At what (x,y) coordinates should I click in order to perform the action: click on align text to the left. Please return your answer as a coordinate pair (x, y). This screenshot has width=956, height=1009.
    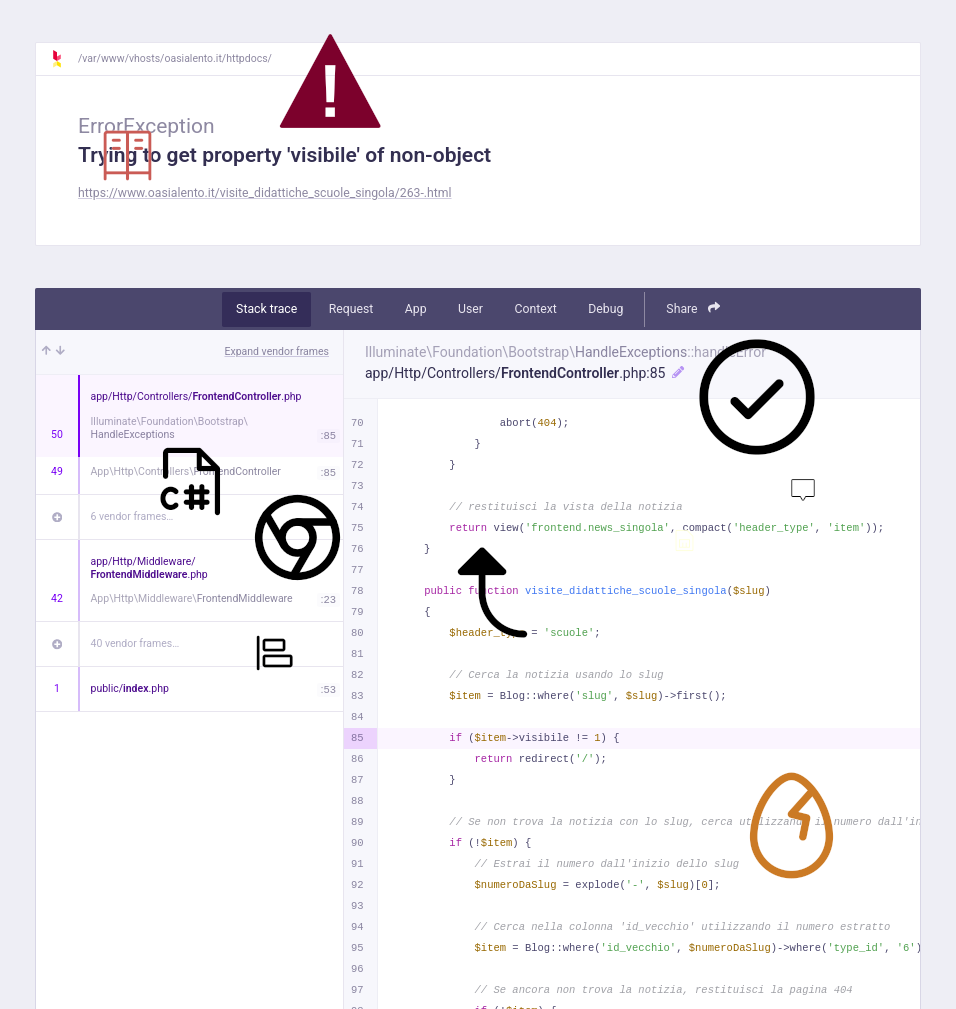
    Looking at the image, I should click on (274, 653).